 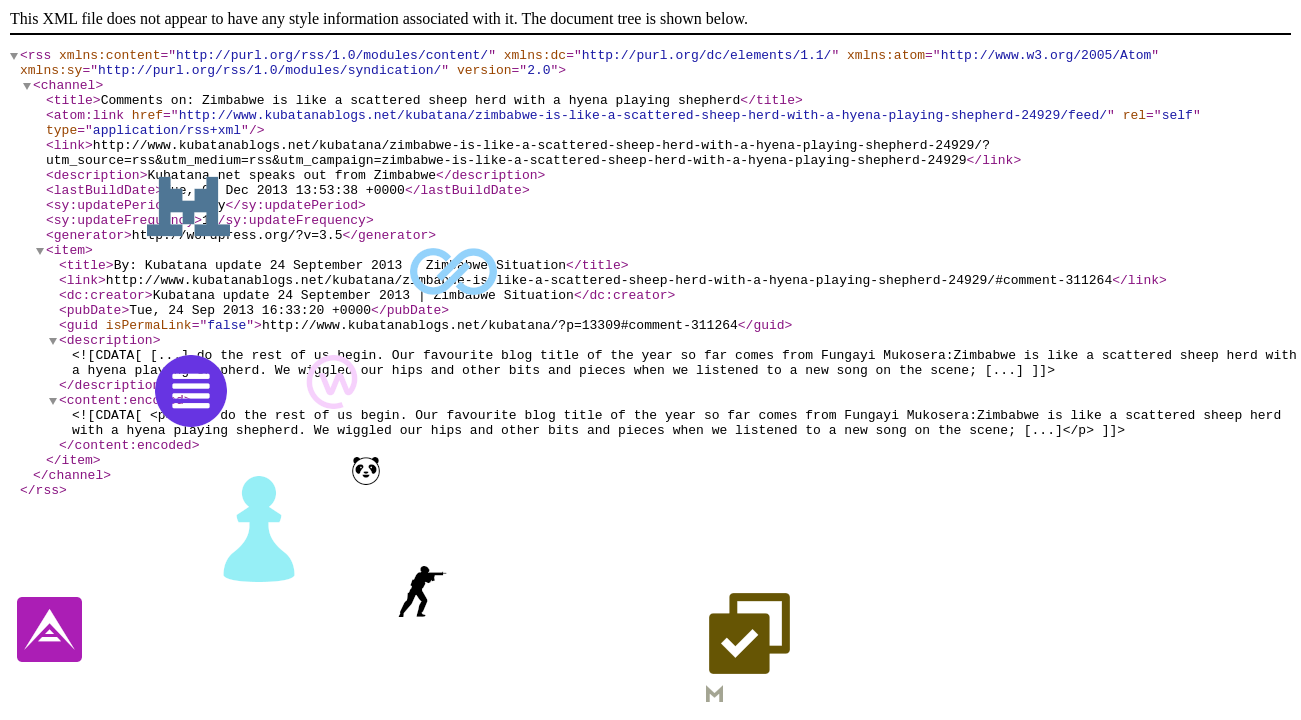 I want to click on crayon brand logo, so click(x=453, y=271).